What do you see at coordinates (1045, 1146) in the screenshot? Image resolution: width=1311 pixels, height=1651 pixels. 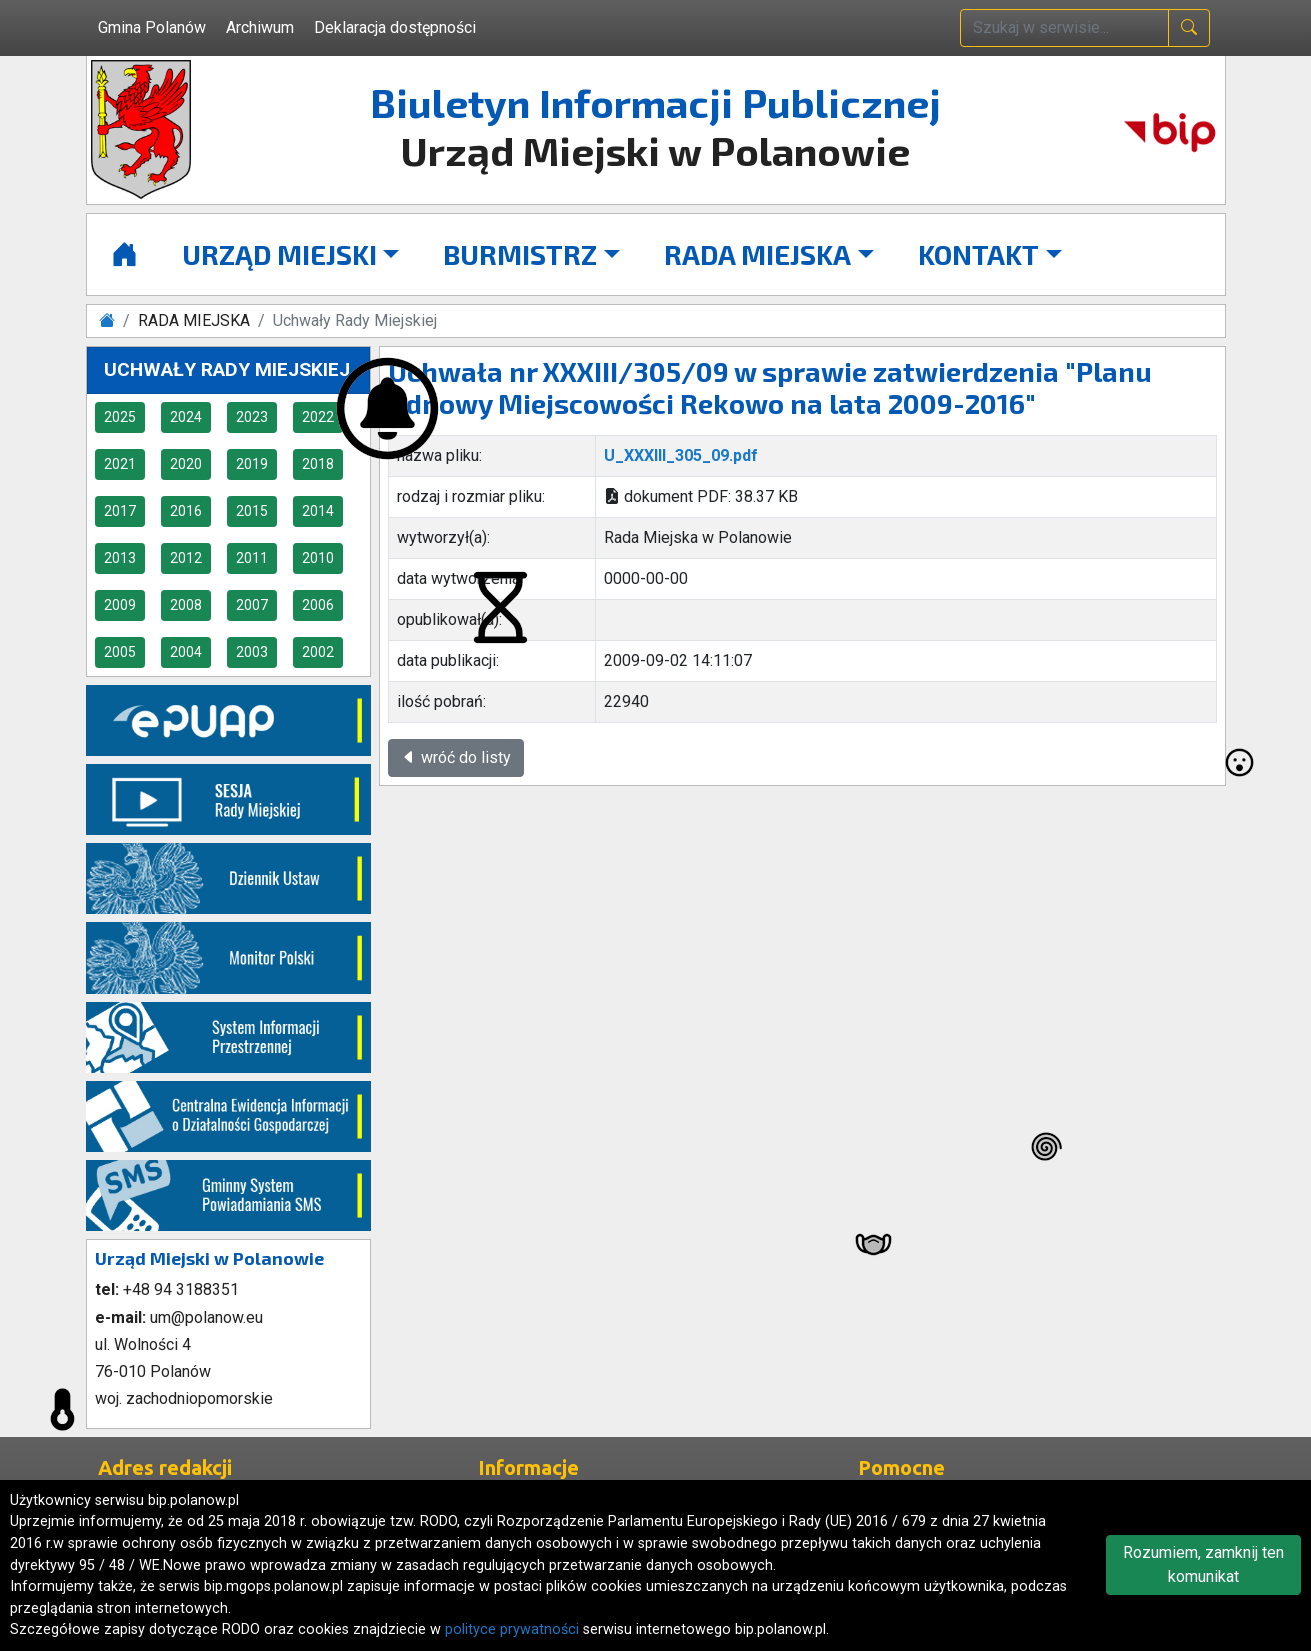 I see `indicates loading or processing in progress` at bounding box center [1045, 1146].